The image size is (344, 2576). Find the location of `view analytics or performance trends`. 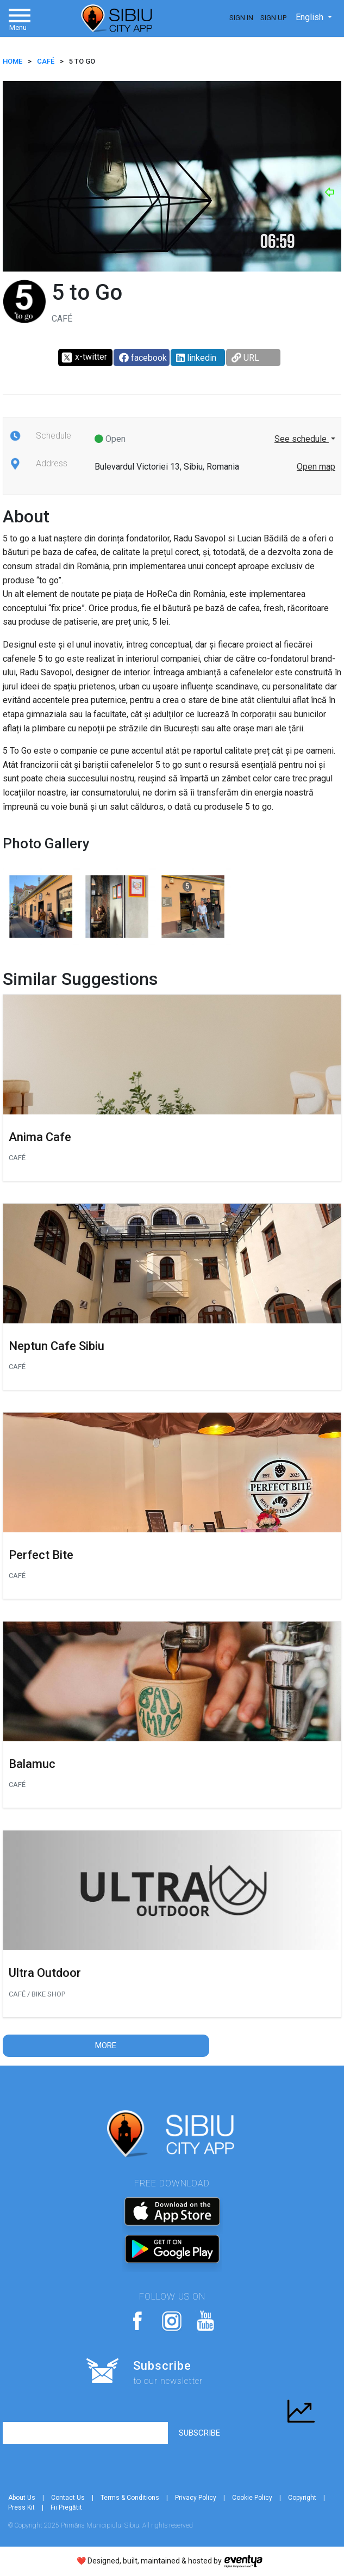

view analytics or performance trends is located at coordinates (301, 2411).